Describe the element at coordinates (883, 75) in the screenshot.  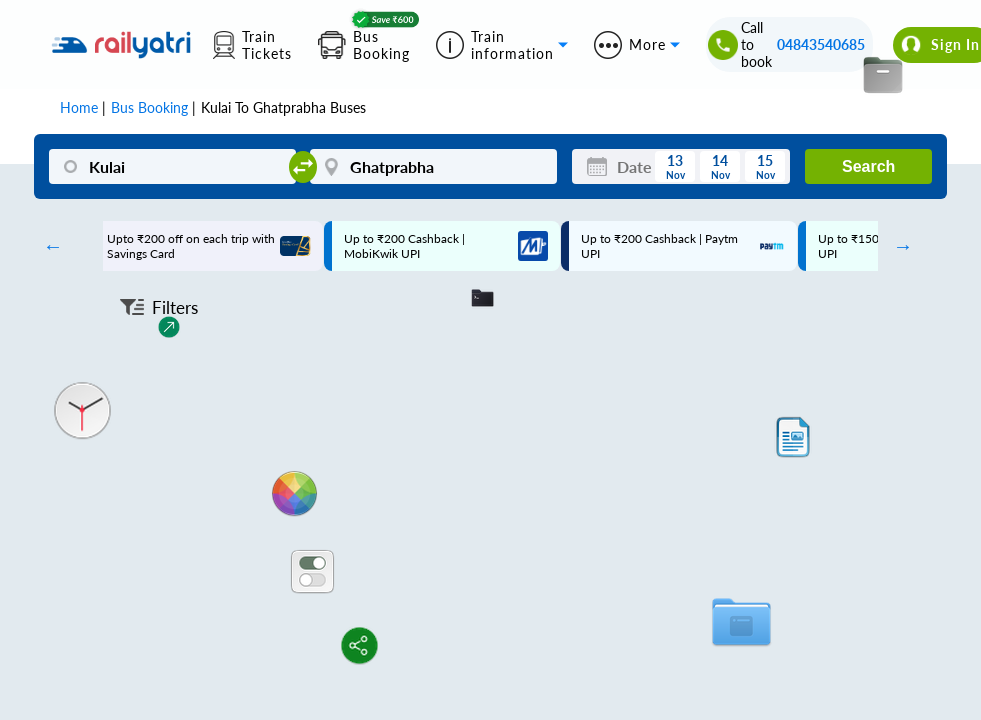
I see `open the file manager application` at that location.